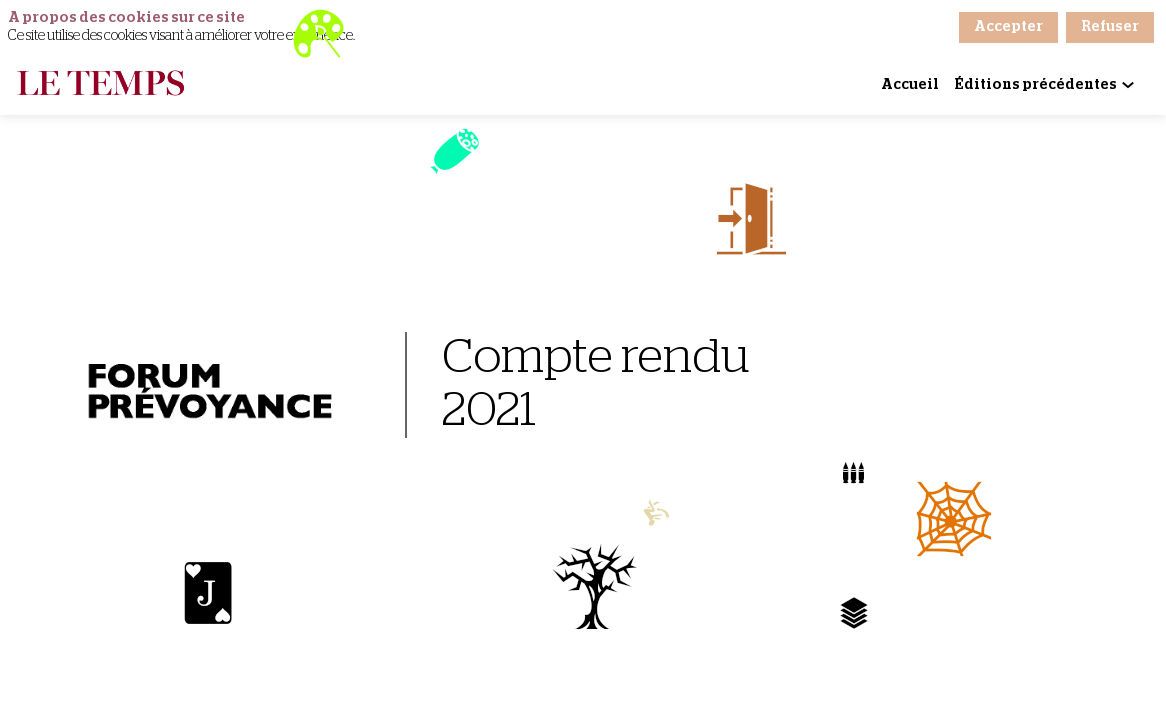 The width and height of the screenshot is (1166, 720). I want to click on access color or theme customization options, so click(318, 33).